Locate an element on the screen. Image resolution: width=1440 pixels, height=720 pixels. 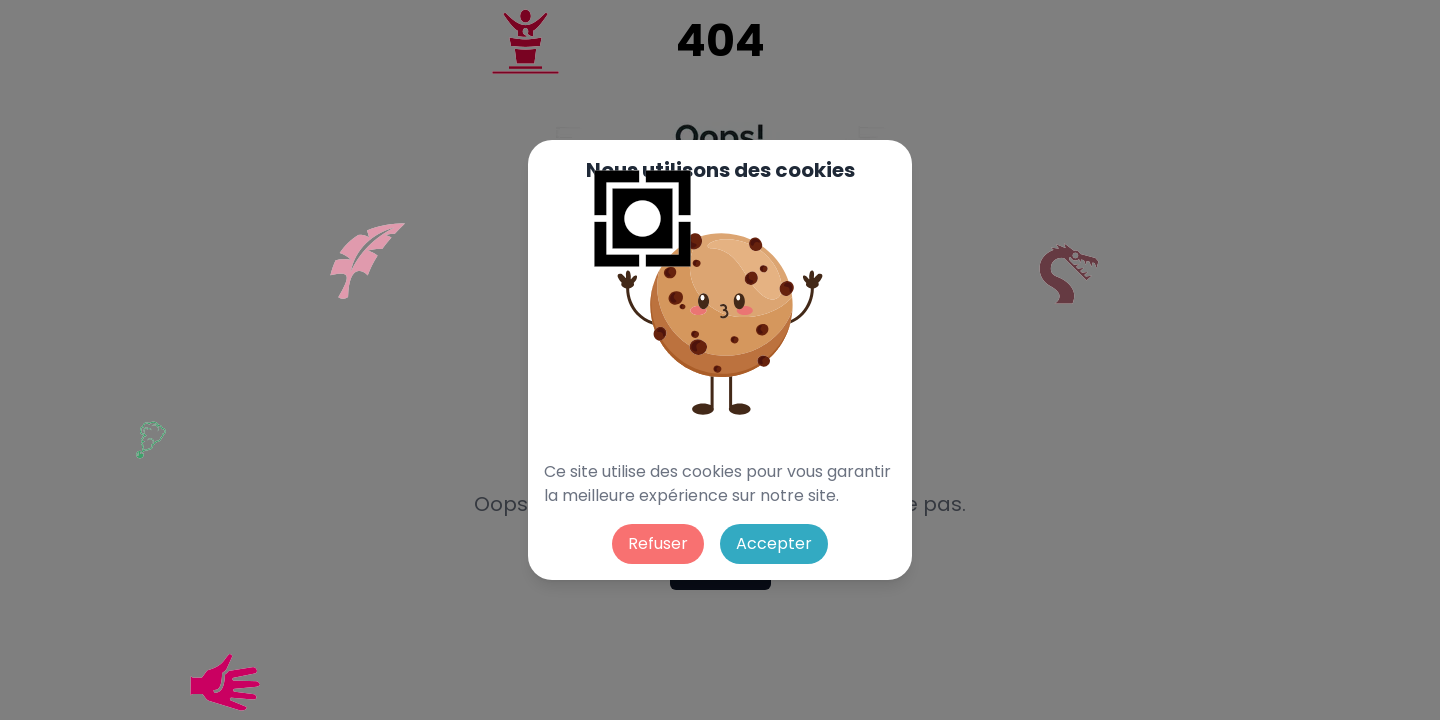
play hand gesture in a game (paper in rock-paper-scissors) is located at coordinates (225, 679).